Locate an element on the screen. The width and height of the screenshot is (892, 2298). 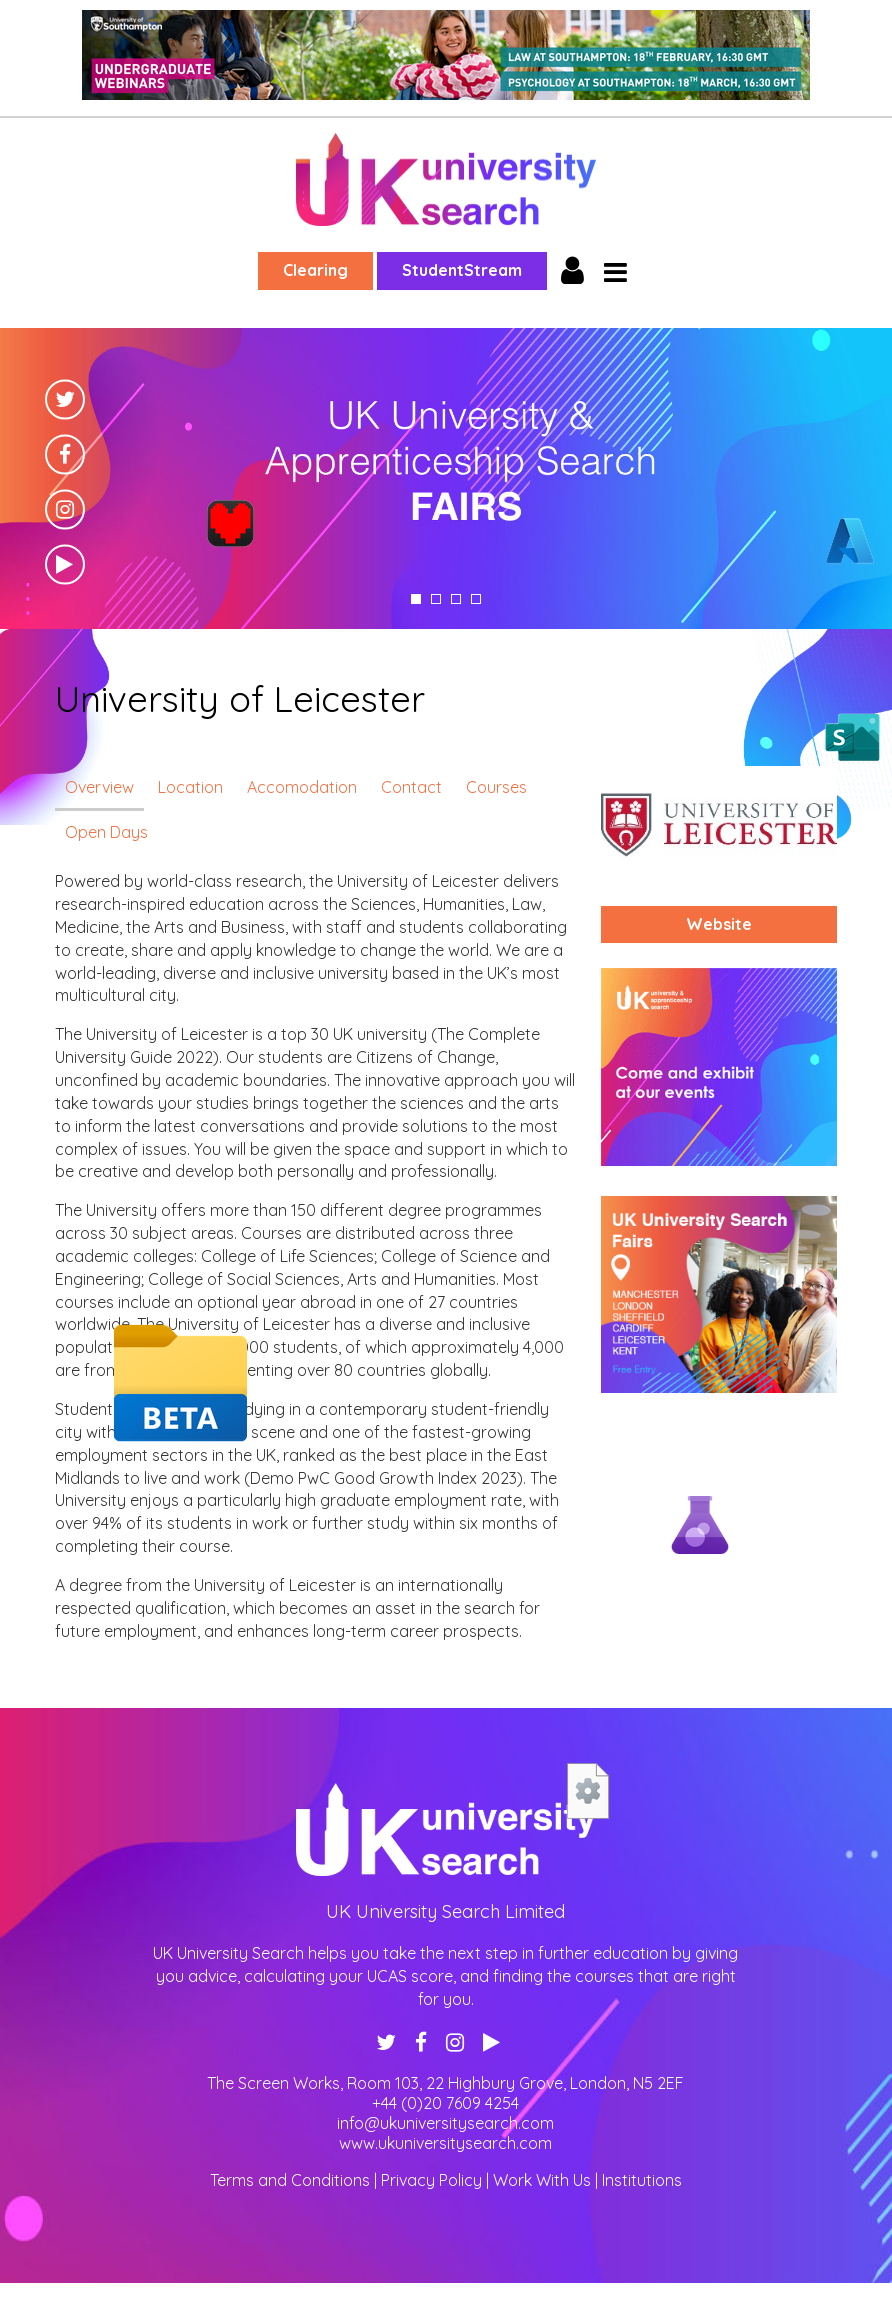
open Microsoft Sway app is located at coordinates (852, 737).